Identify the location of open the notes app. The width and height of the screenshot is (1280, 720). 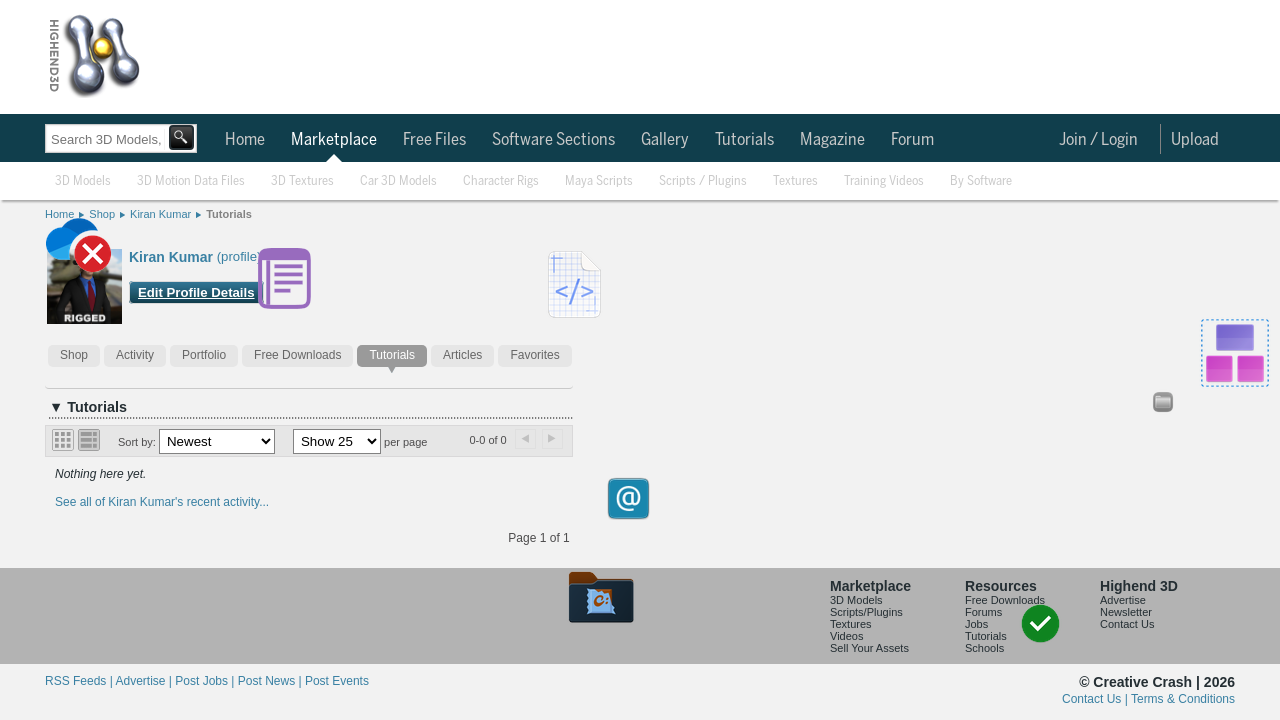
(286, 280).